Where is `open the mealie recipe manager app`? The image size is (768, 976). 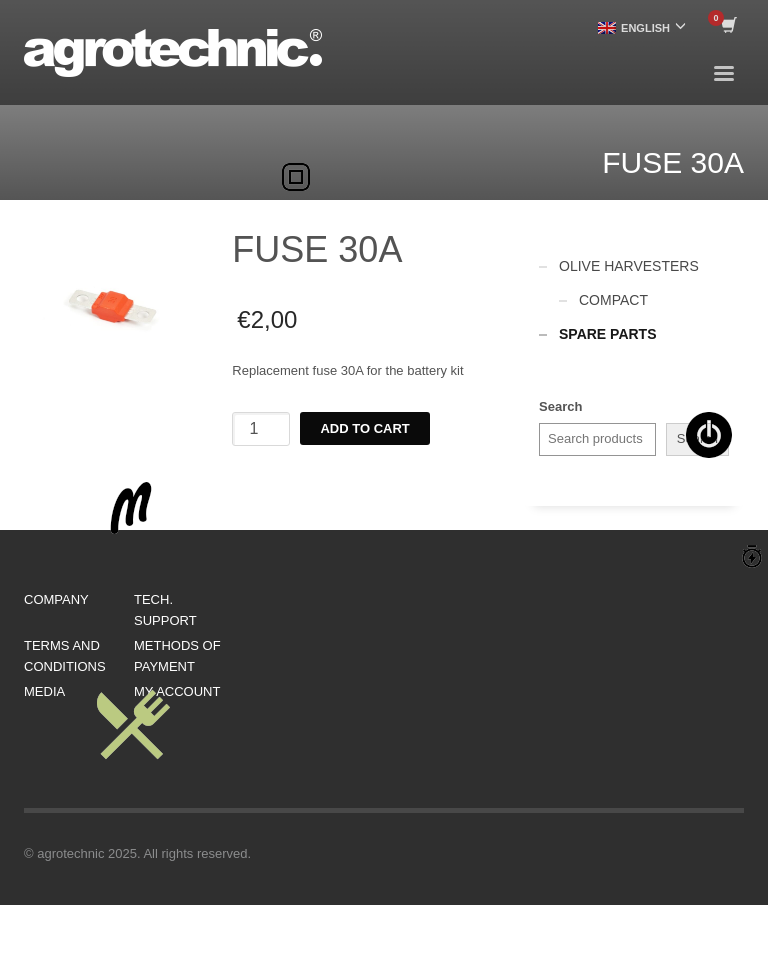 open the mealie recipe manager app is located at coordinates (133, 724).